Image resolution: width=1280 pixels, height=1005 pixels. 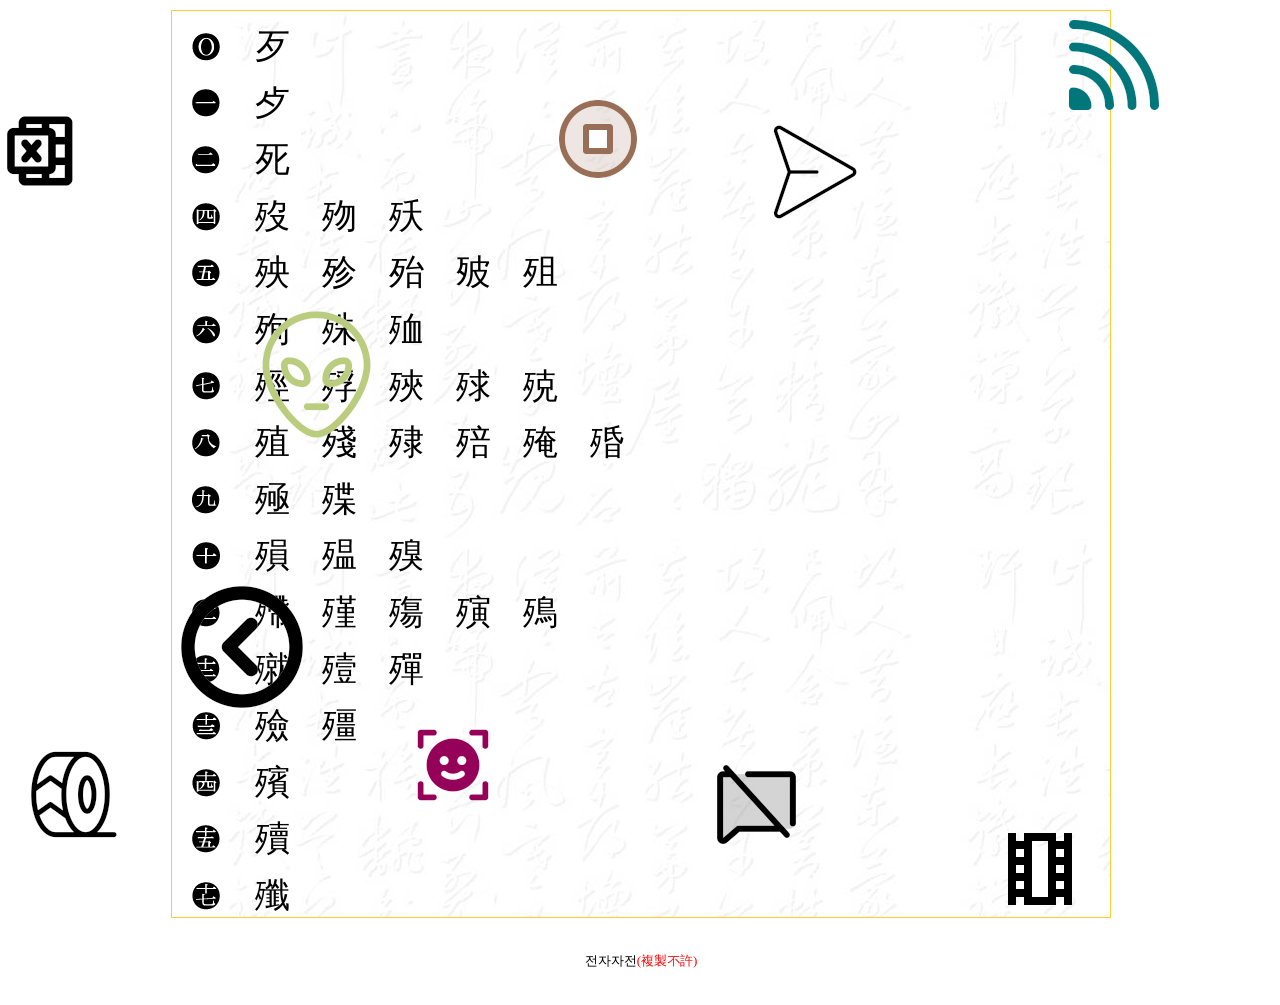 I want to click on view tire information or status, so click(x=70, y=794).